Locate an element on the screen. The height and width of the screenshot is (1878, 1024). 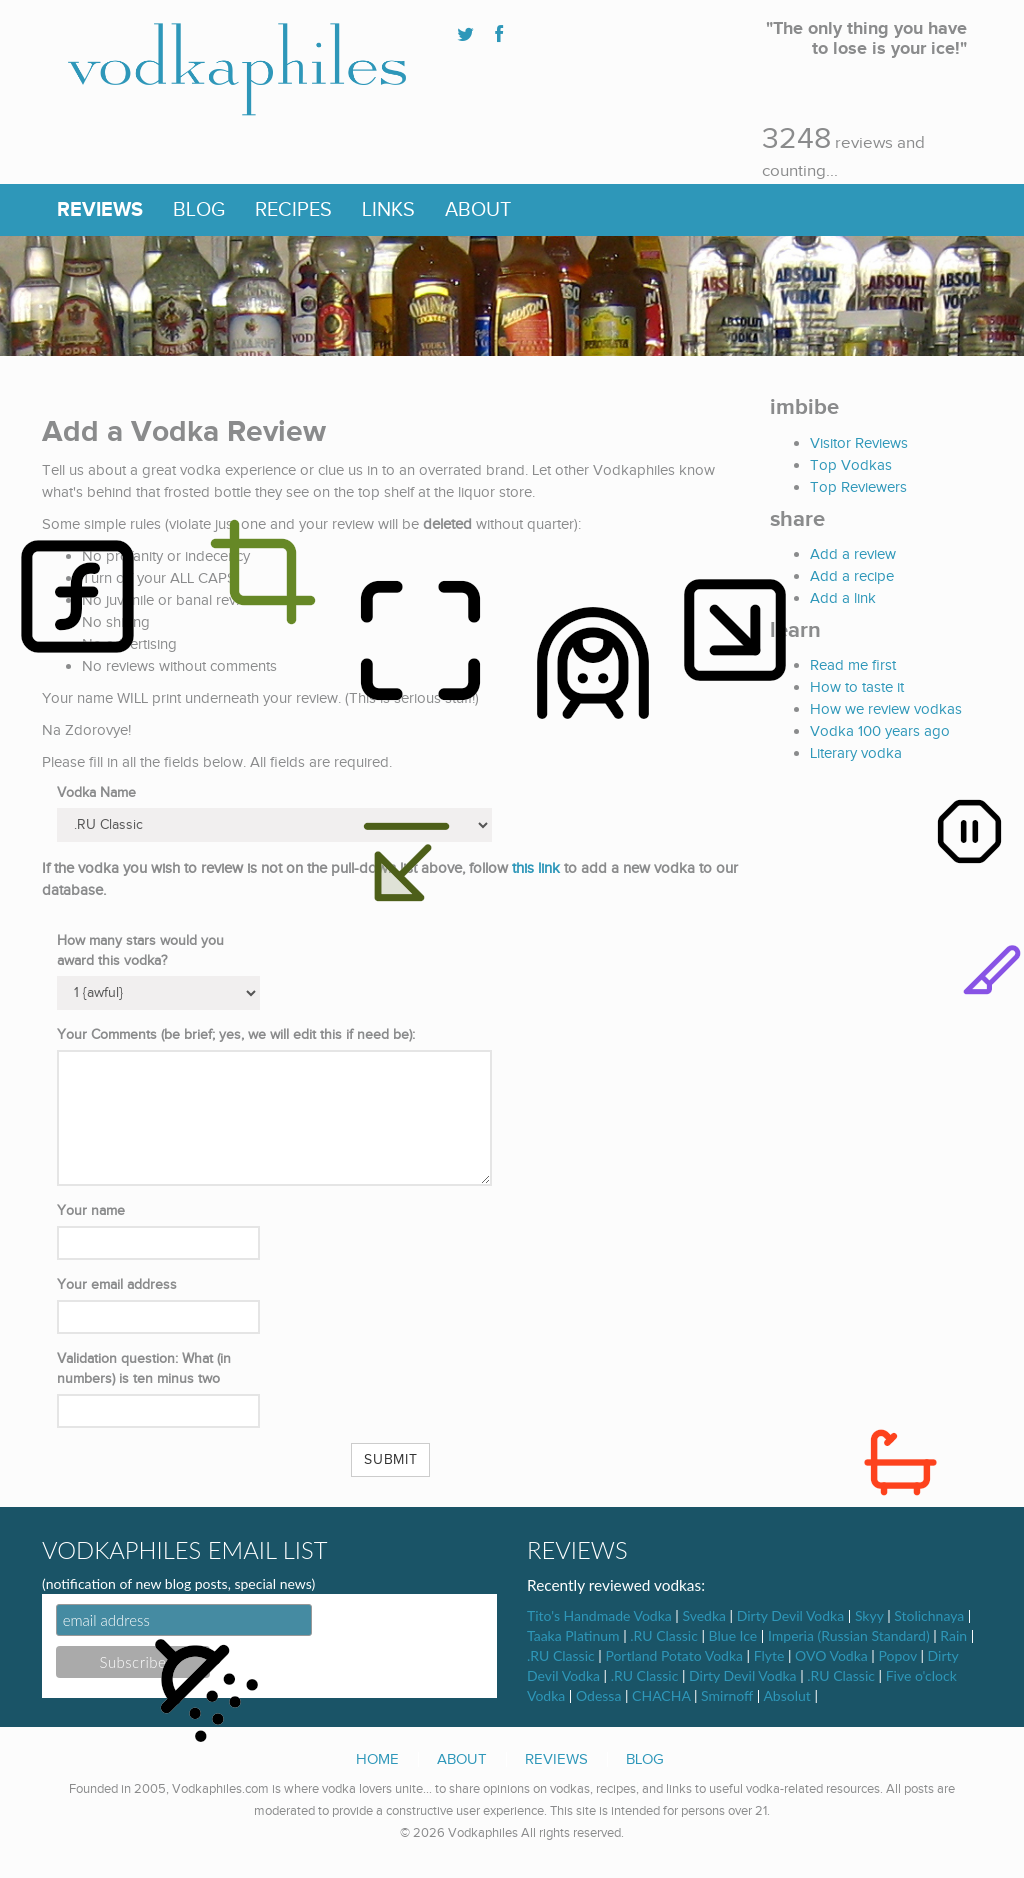
slice or cut selected content is located at coordinates (992, 971).